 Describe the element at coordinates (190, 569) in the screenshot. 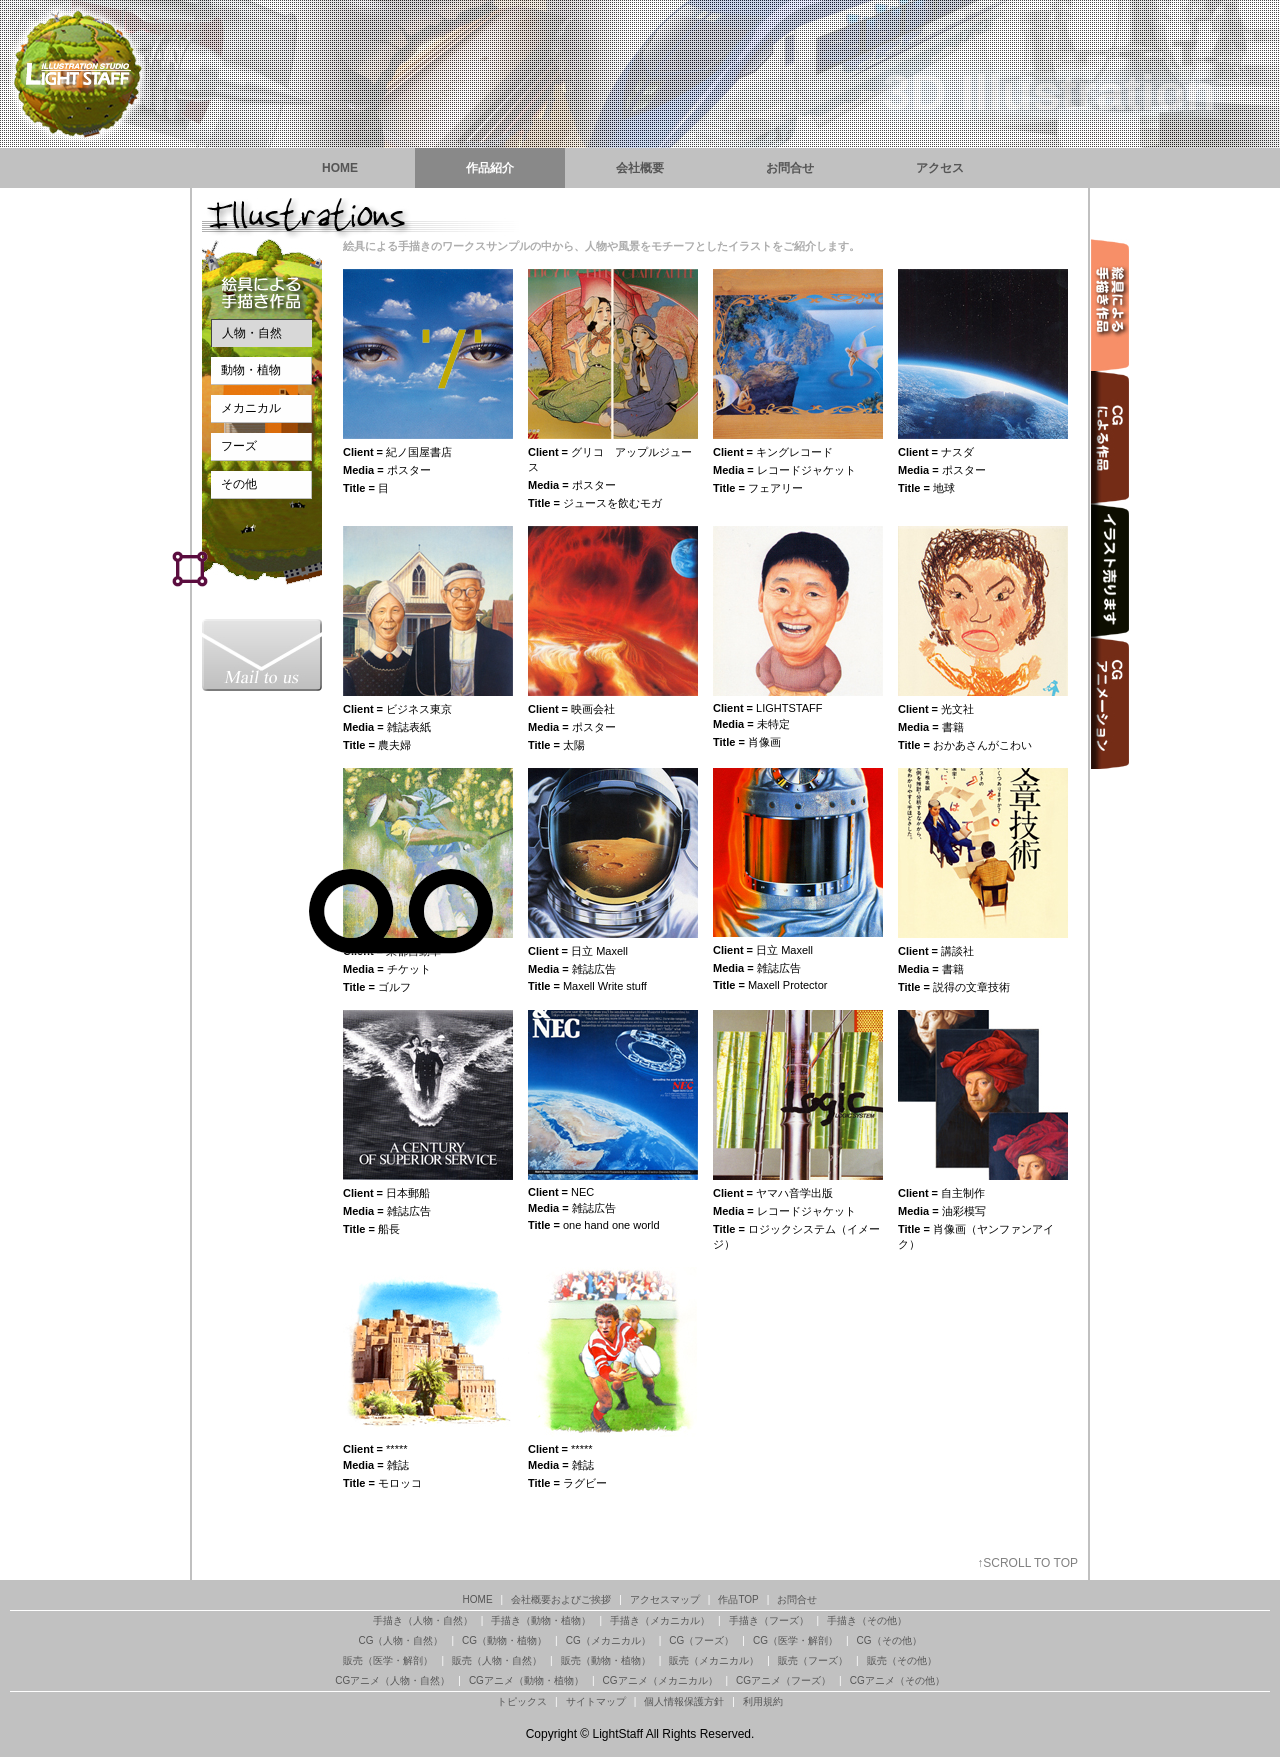

I see `access shape editing tools` at that location.